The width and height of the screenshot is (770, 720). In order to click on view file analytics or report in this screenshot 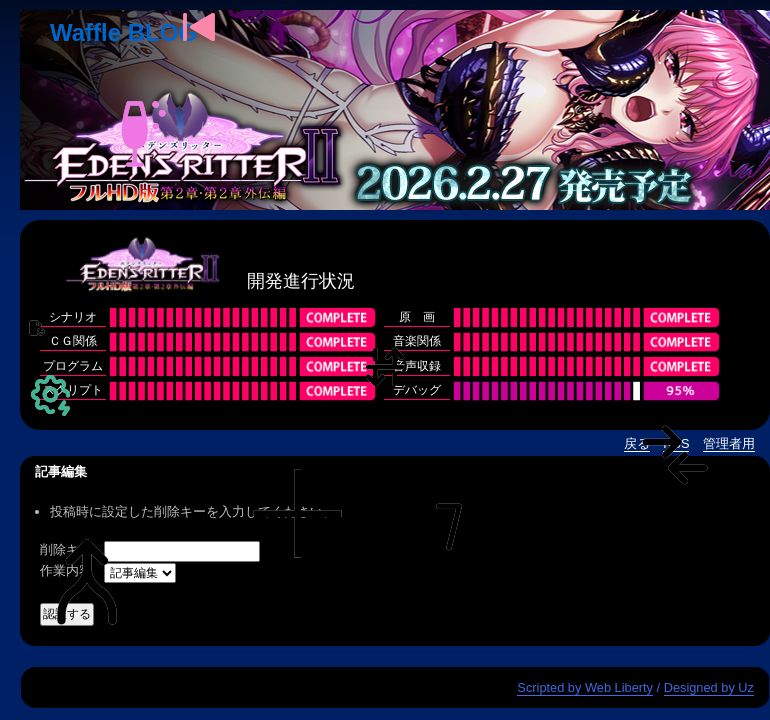, I will do `click(37, 328)`.